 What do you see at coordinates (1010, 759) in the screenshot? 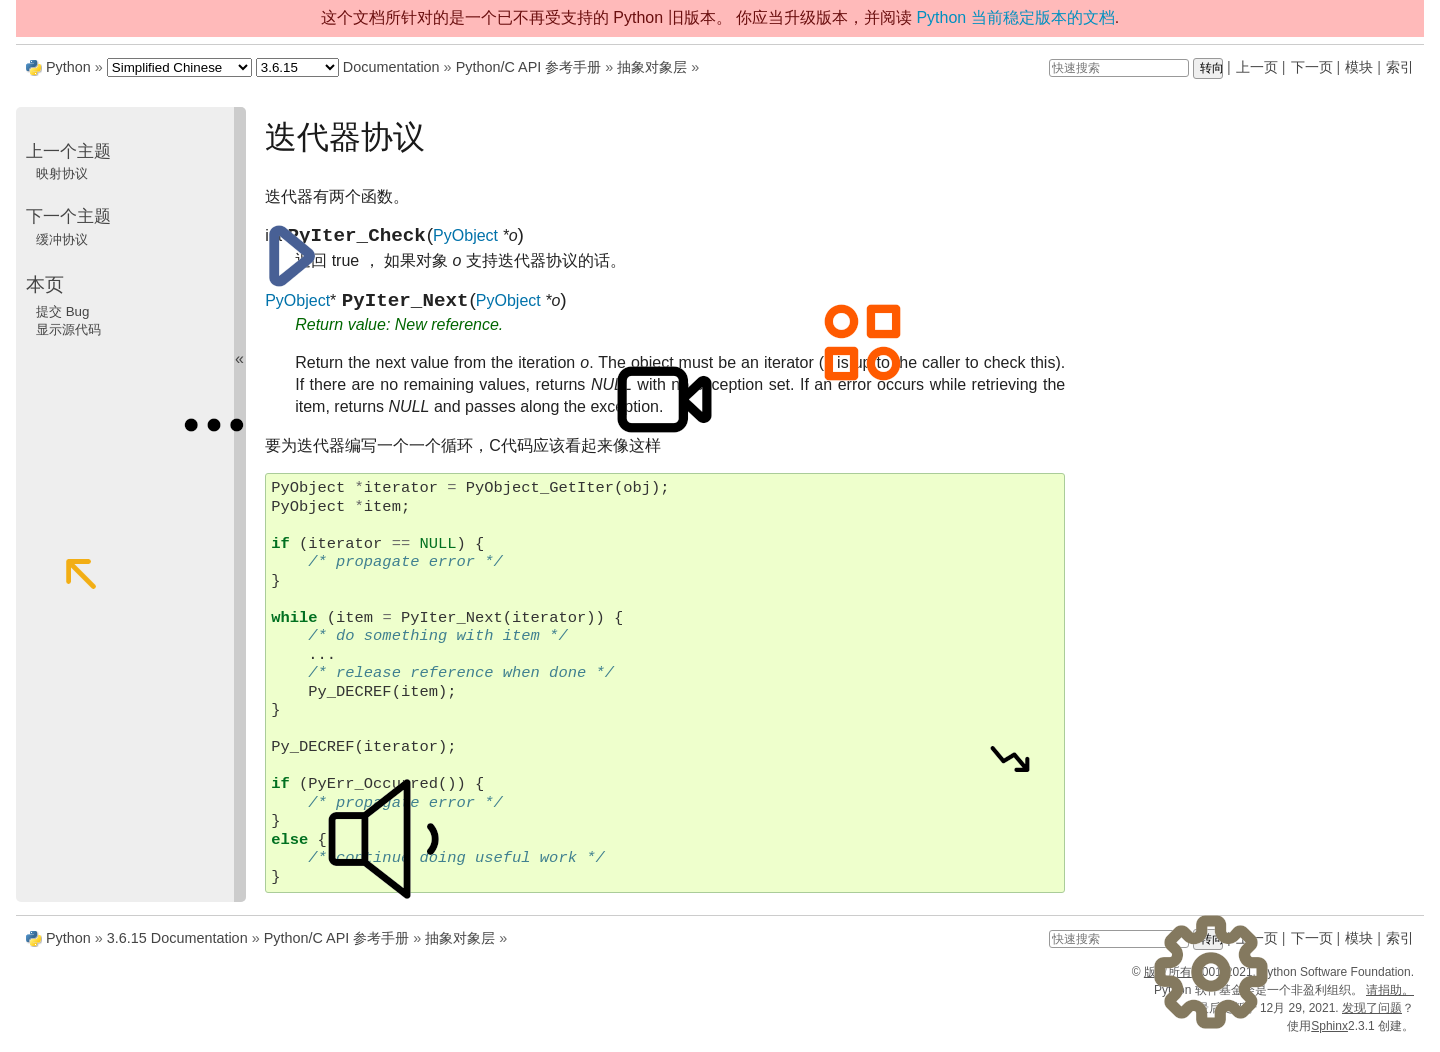
I see `indicates a downward trend or decline` at bounding box center [1010, 759].